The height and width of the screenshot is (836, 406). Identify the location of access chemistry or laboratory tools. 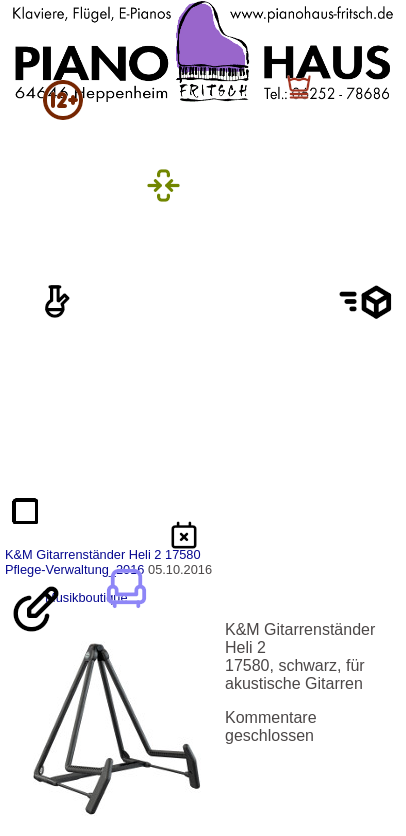
(56, 301).